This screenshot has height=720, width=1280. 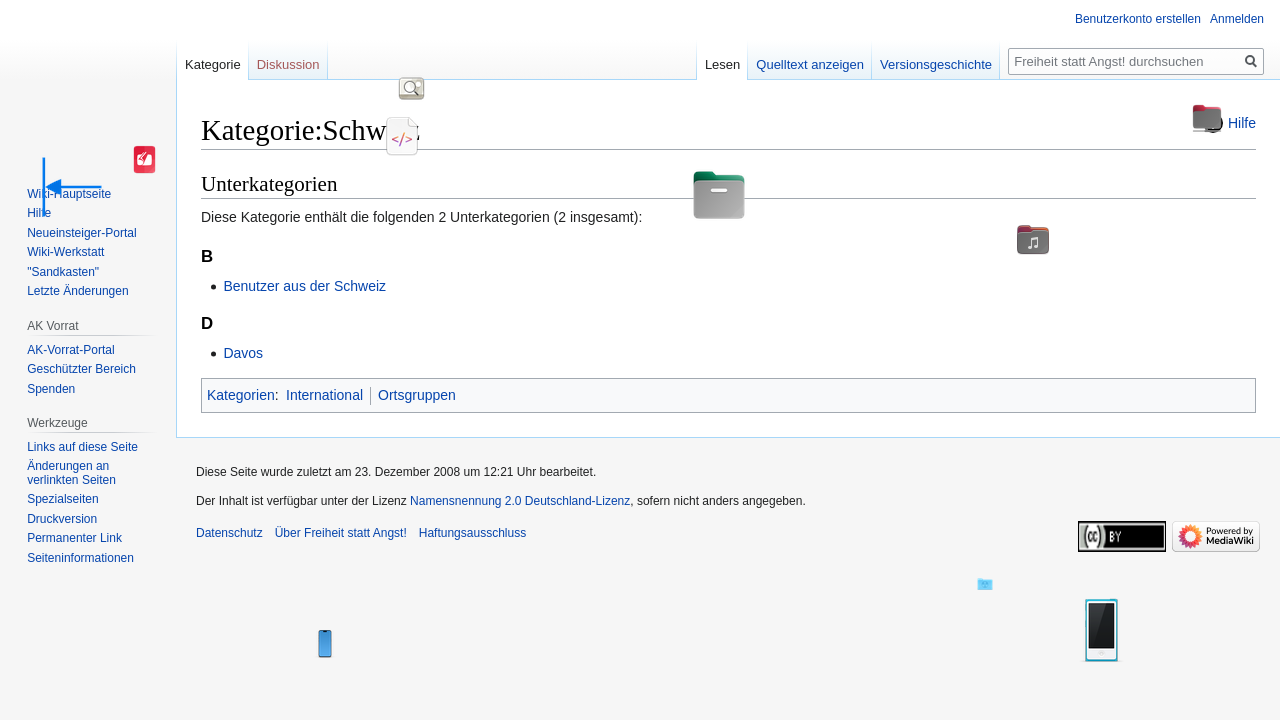 I want to click on access a remote or network folder, so click(x=1207, y=118).